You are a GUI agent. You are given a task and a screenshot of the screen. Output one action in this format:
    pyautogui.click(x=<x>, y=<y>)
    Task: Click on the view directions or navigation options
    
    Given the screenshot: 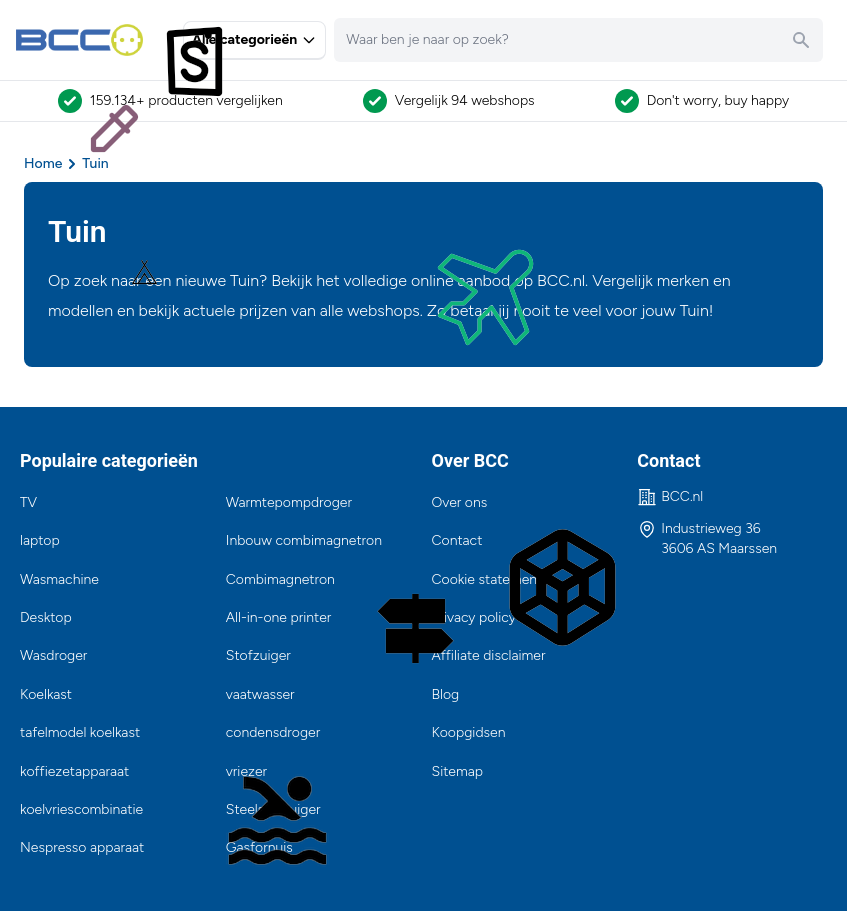 What is the action you would take?
    pyautogui.click(x=415, y=628)
    